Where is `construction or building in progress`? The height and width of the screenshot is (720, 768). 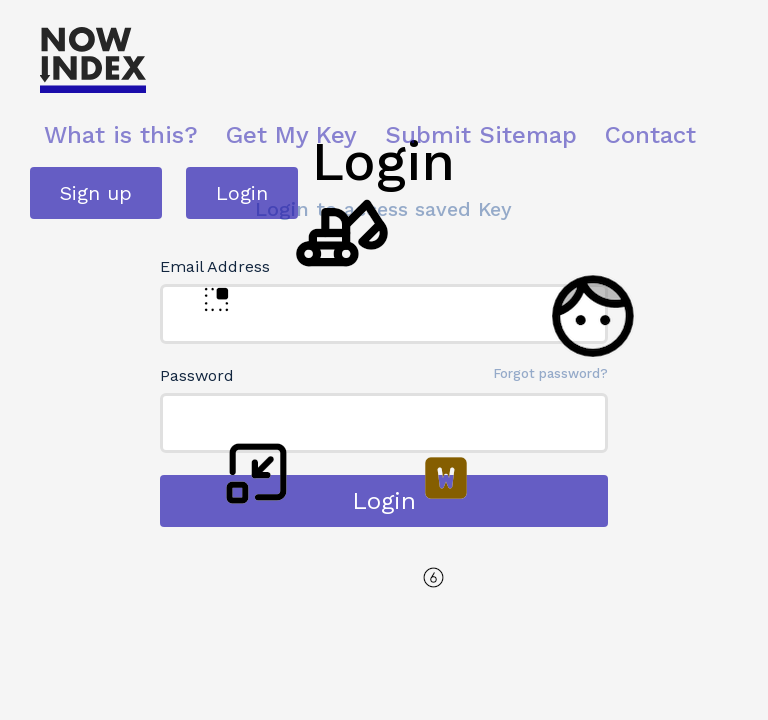
construction or building in progress is located at coordinates (342, 233).